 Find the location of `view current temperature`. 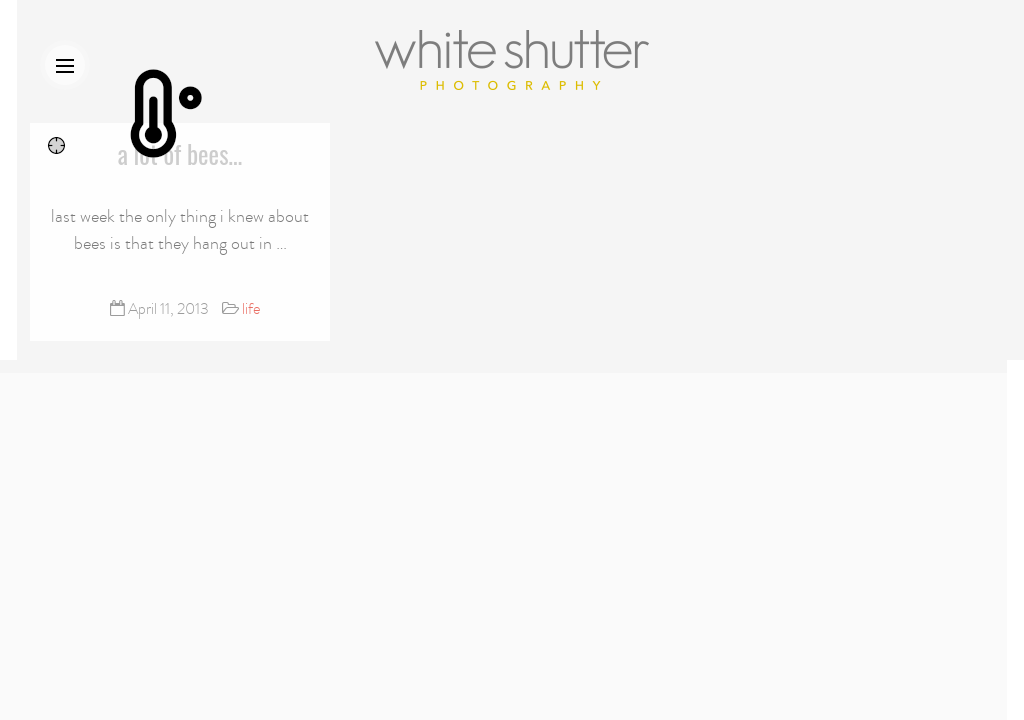

view current temperature is located at coordinates (160, 113).